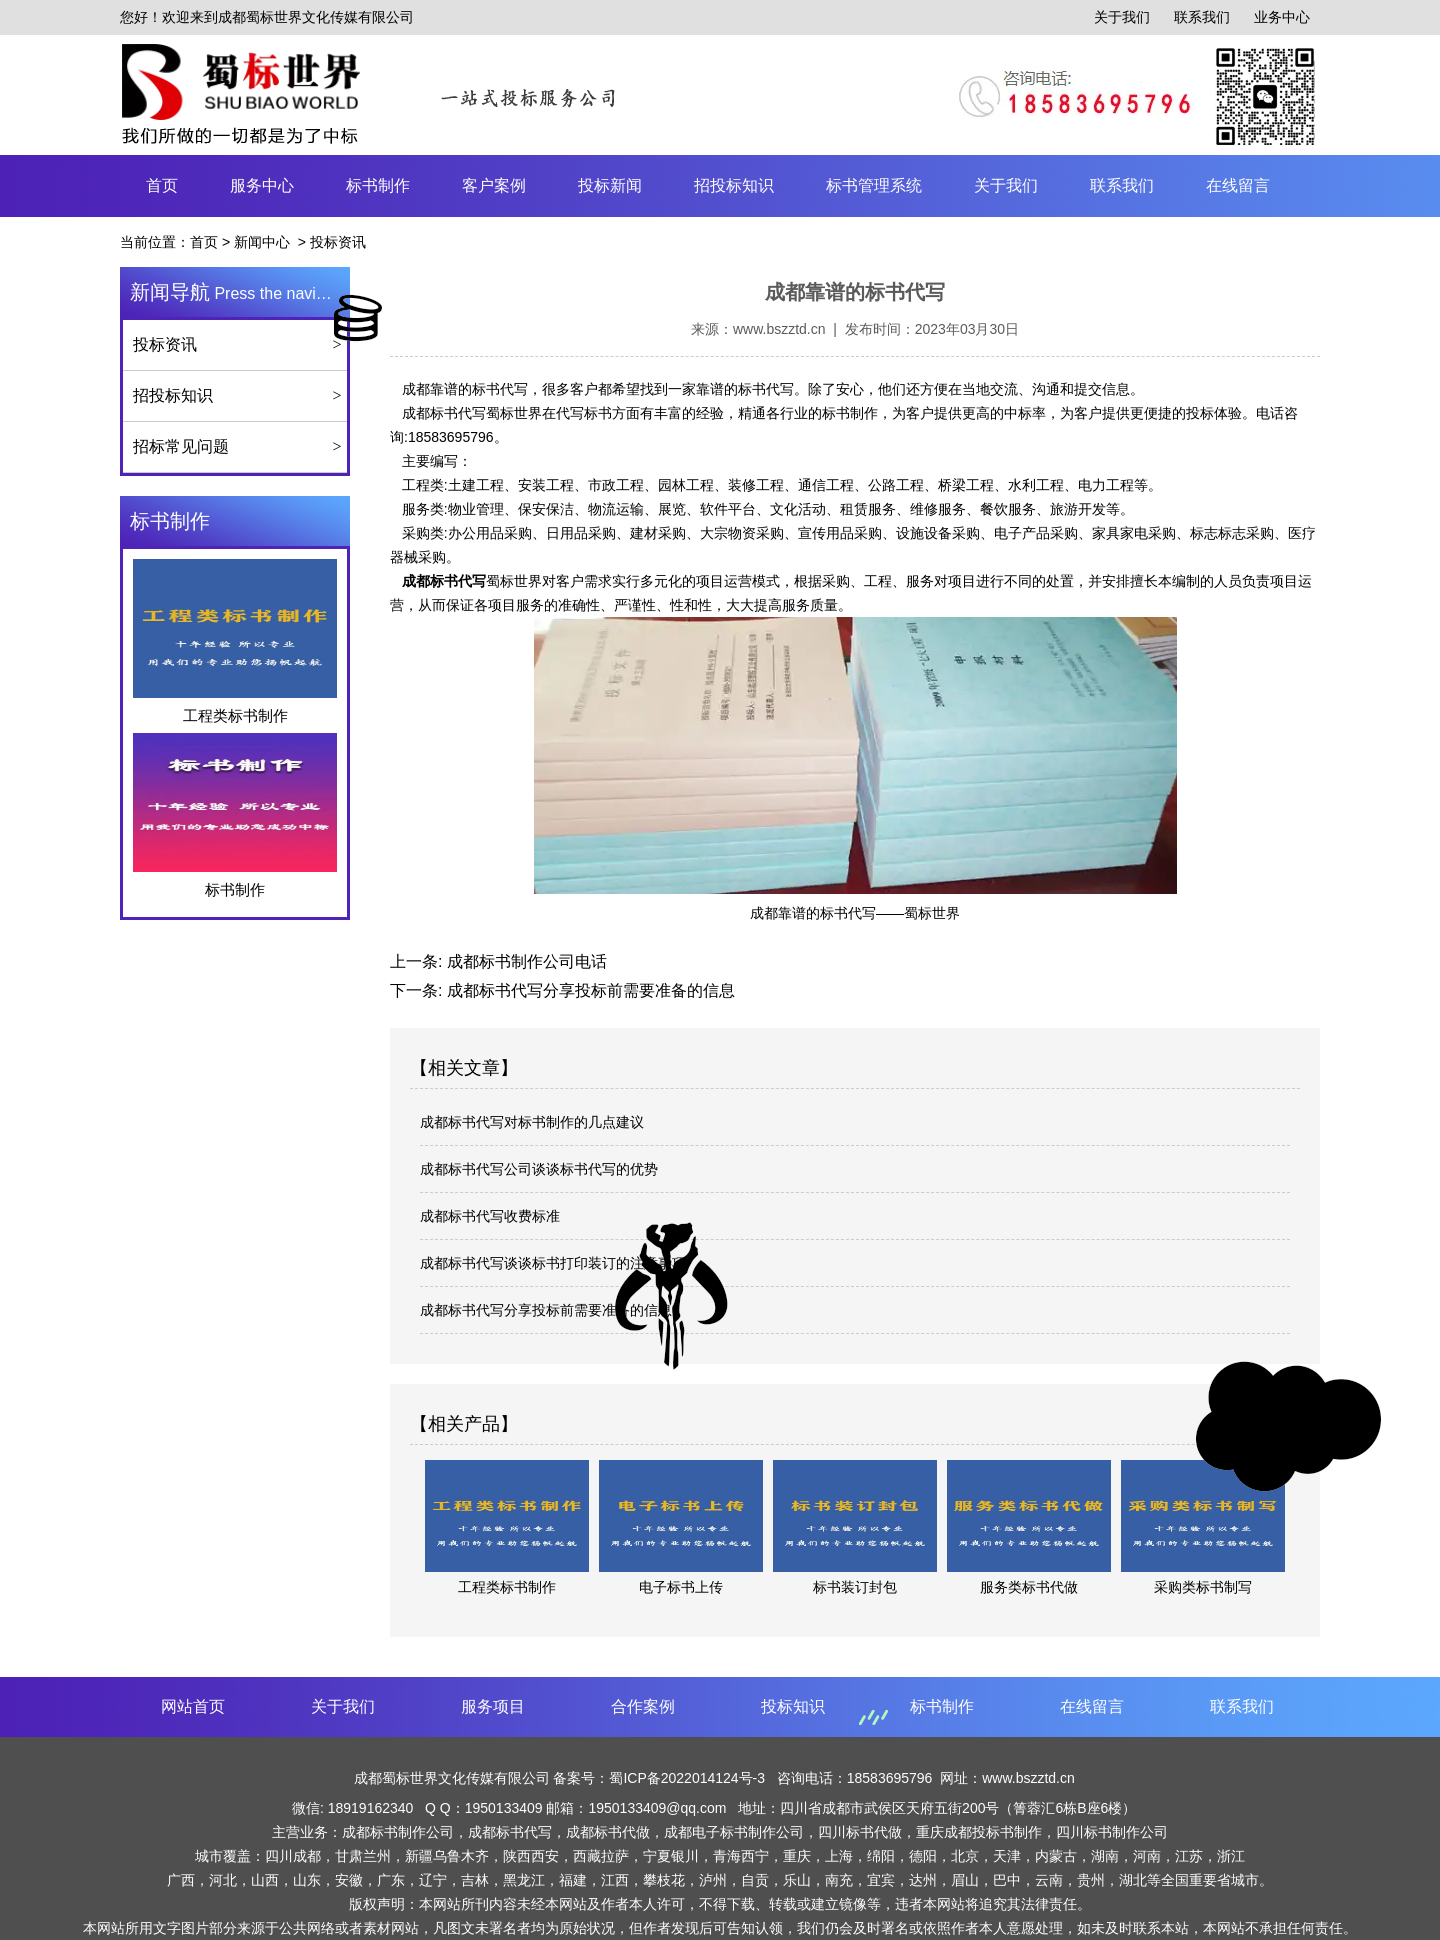 This screenshot has height=1940, width=1440. I want to click on open Salesforce CRM app, so click(1288, 1426).